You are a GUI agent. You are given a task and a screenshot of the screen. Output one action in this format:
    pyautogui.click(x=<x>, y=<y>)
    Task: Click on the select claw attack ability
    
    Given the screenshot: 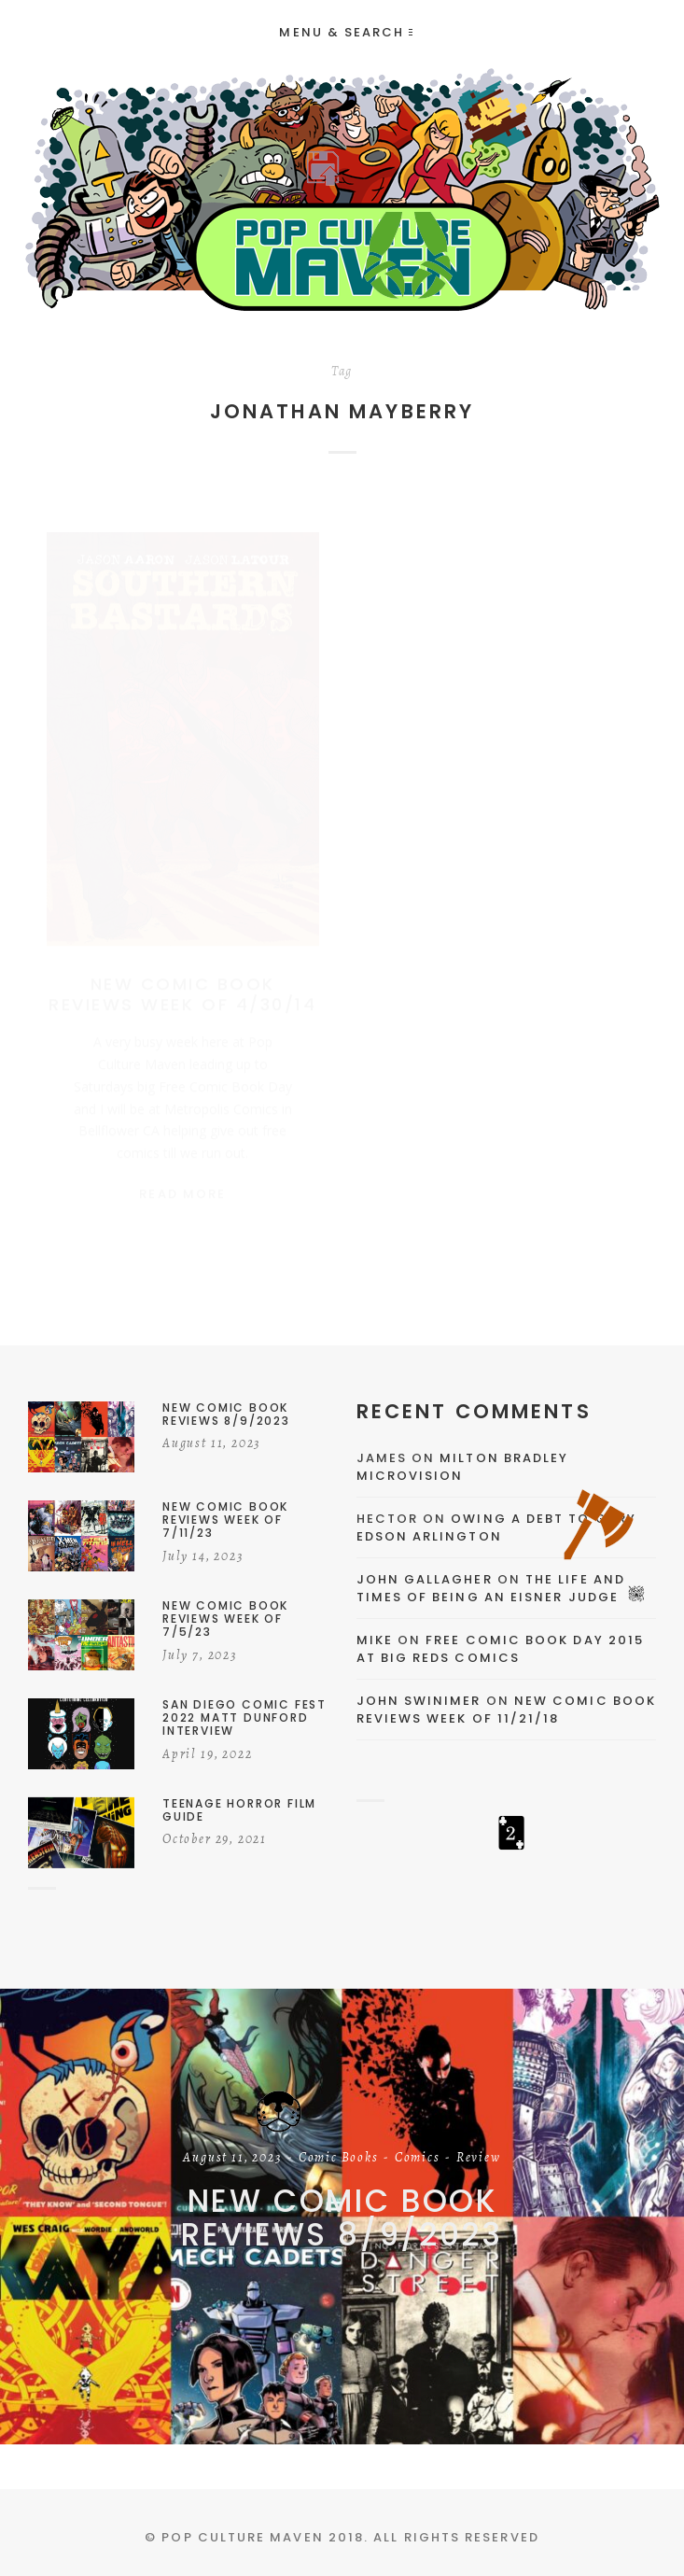 What is the action you would take?
    pyautogui.click(x=408, y=254)
    